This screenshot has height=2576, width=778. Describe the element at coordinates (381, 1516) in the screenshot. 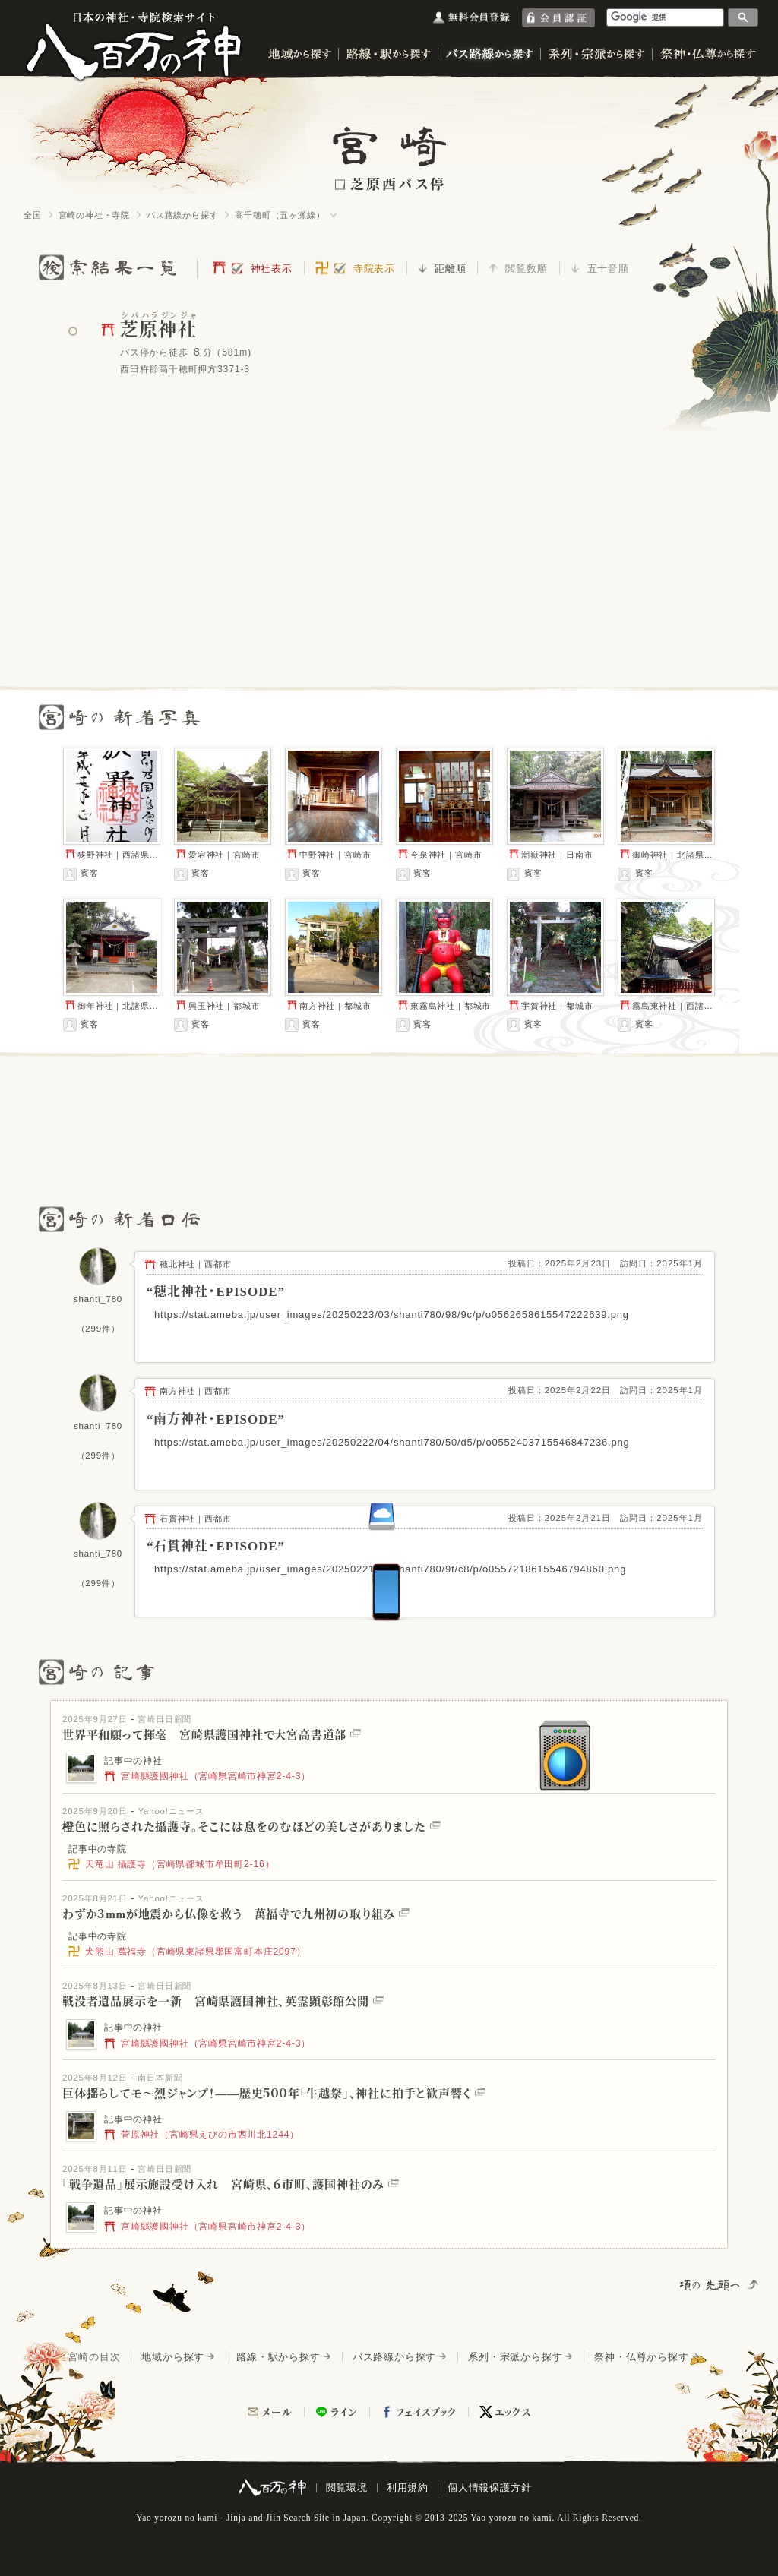

I see `access iDisk cloud storage` at that location.